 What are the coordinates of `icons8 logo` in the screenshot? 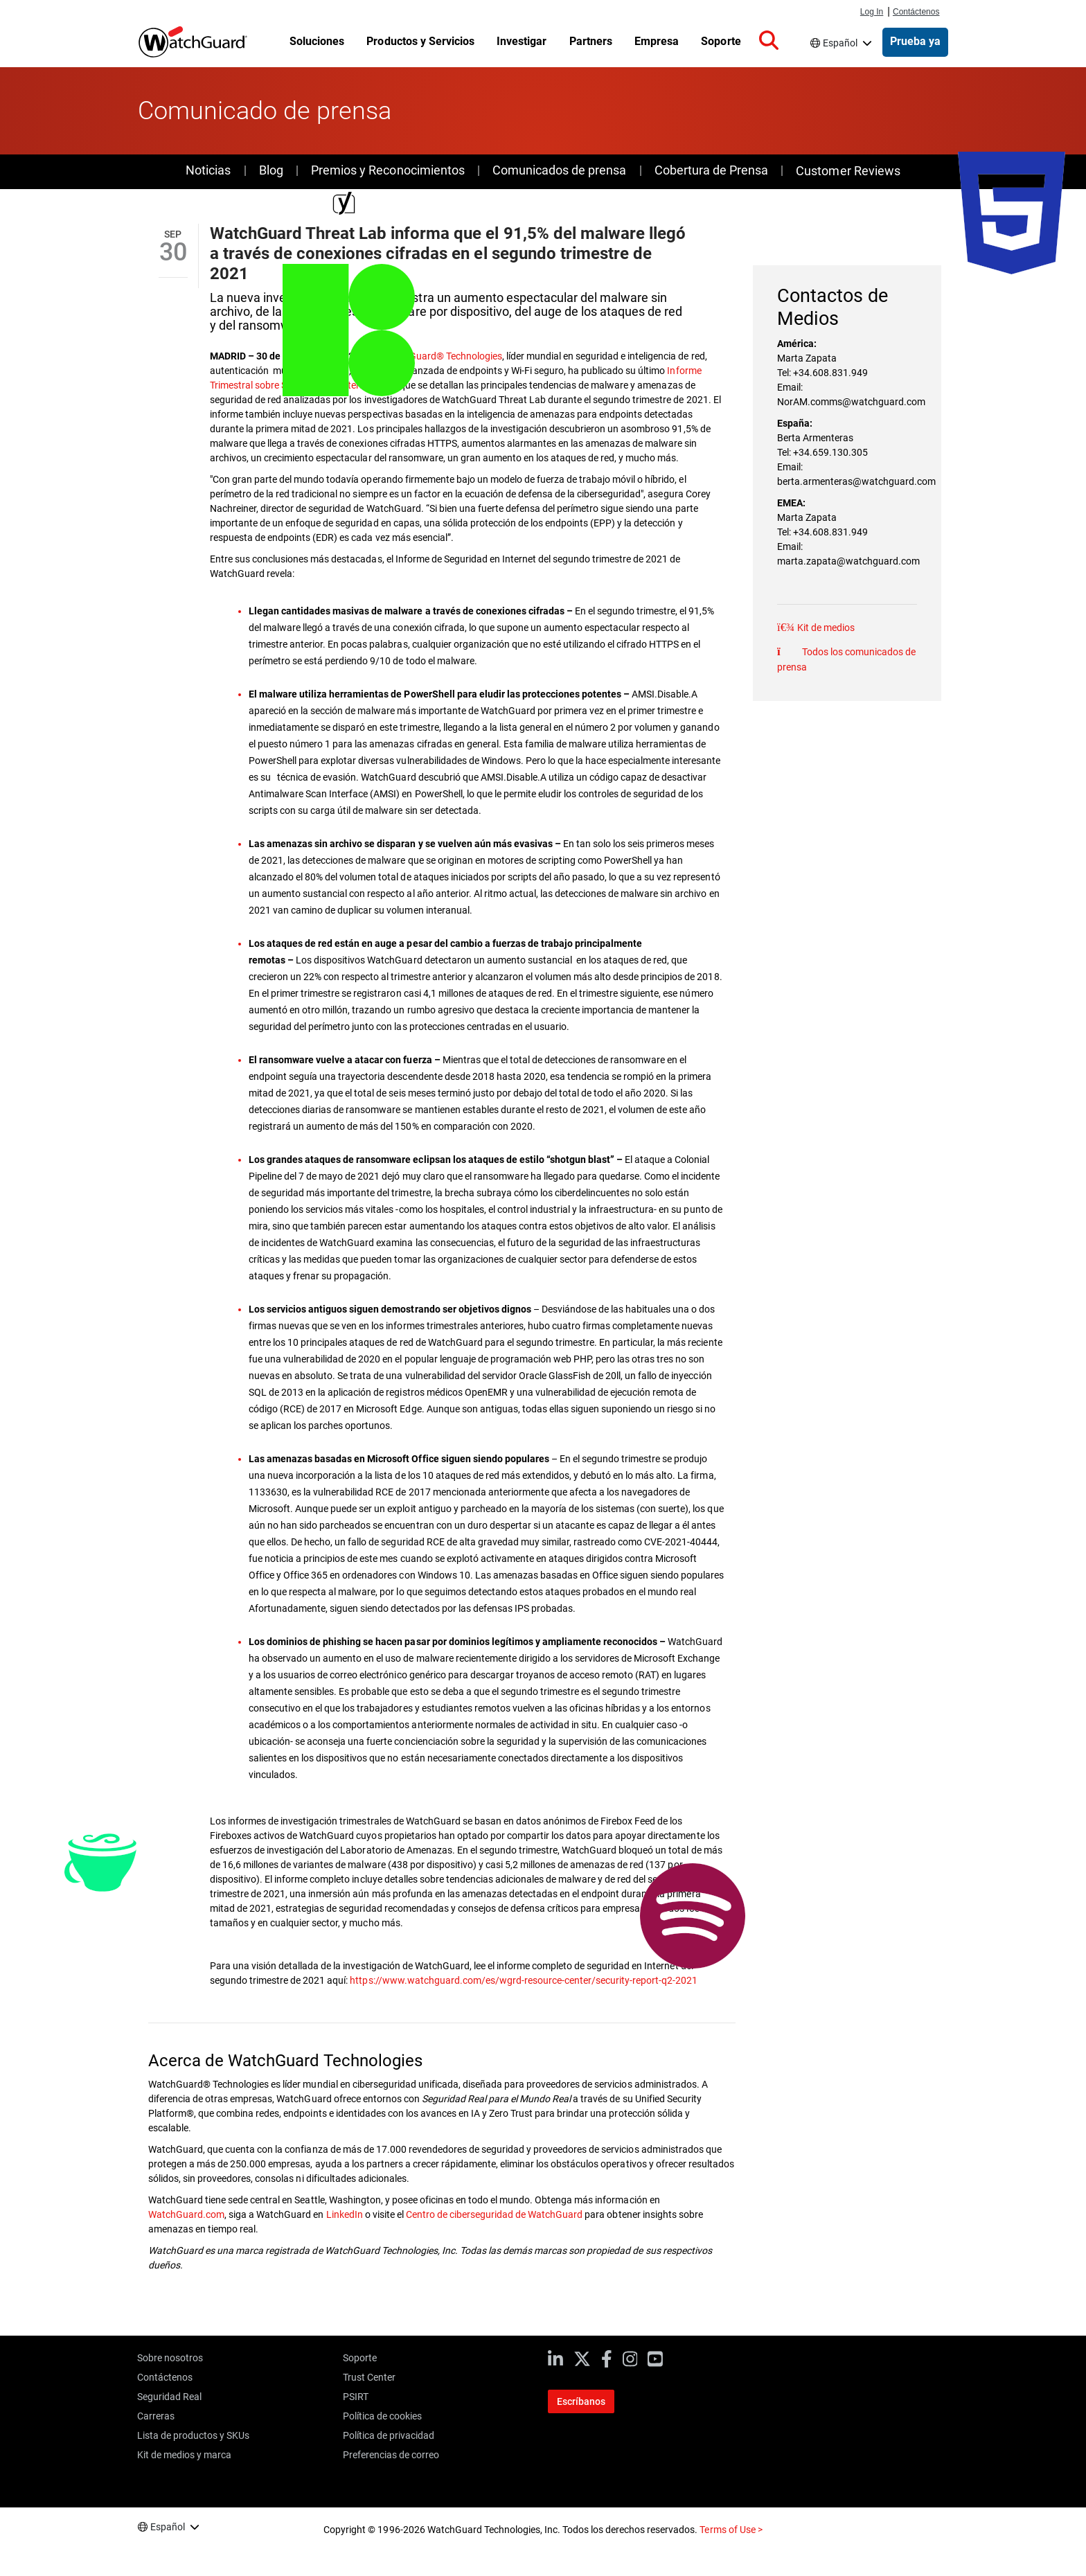 It's located at (348, 330).